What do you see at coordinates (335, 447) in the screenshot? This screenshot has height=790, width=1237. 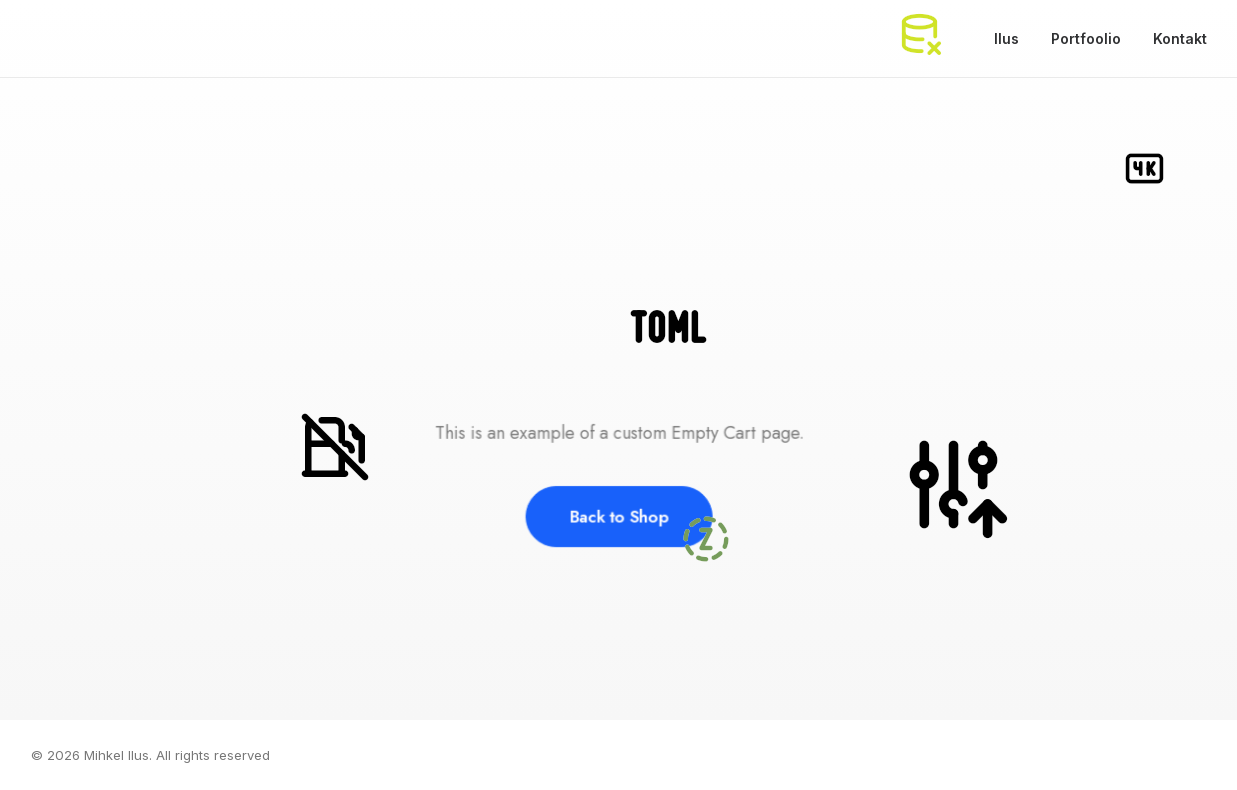 I see `gas station unavailable or closed` at bounding box center [335, 447].